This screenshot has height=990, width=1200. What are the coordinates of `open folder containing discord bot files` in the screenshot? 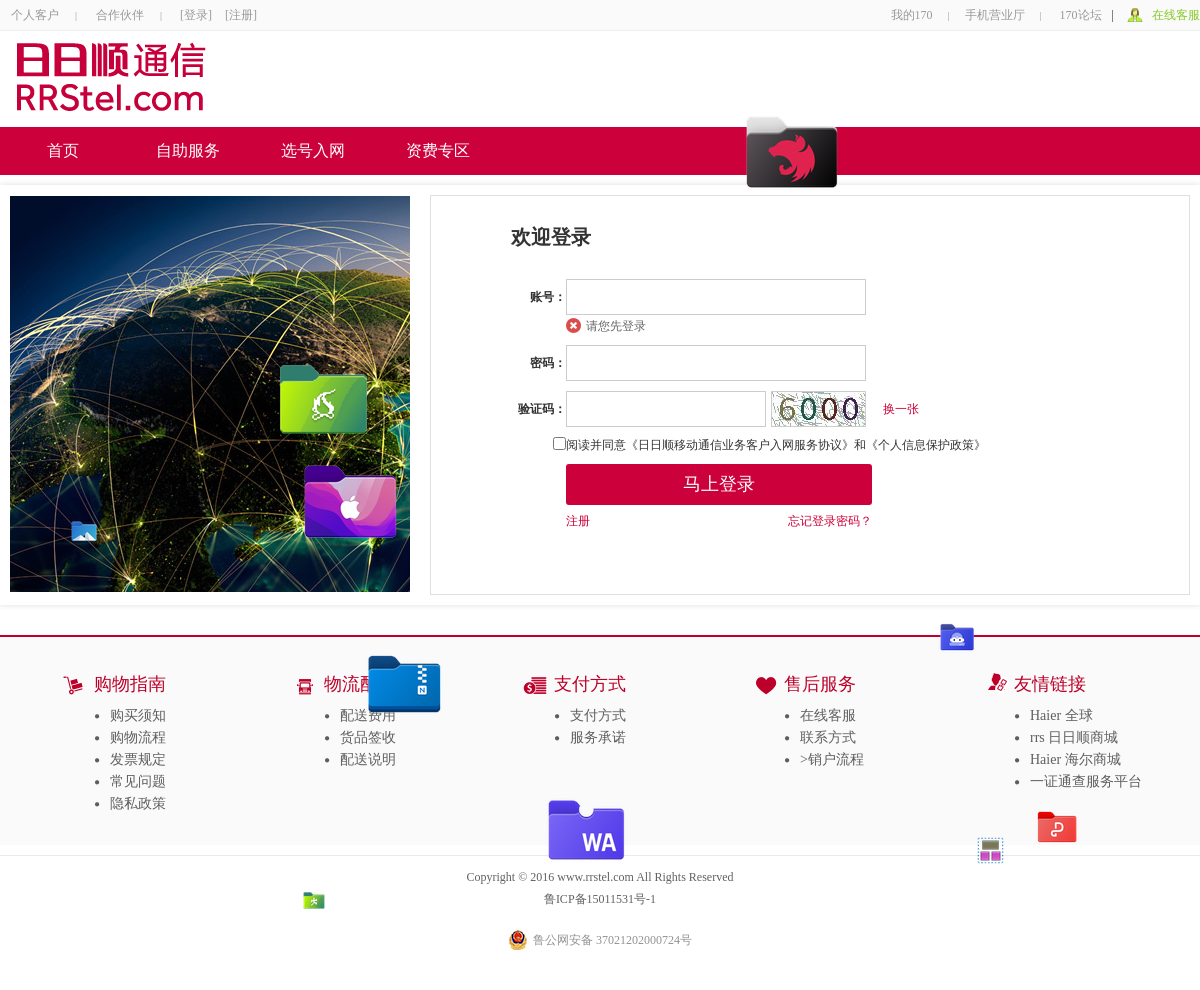 It's located at (957, 638).